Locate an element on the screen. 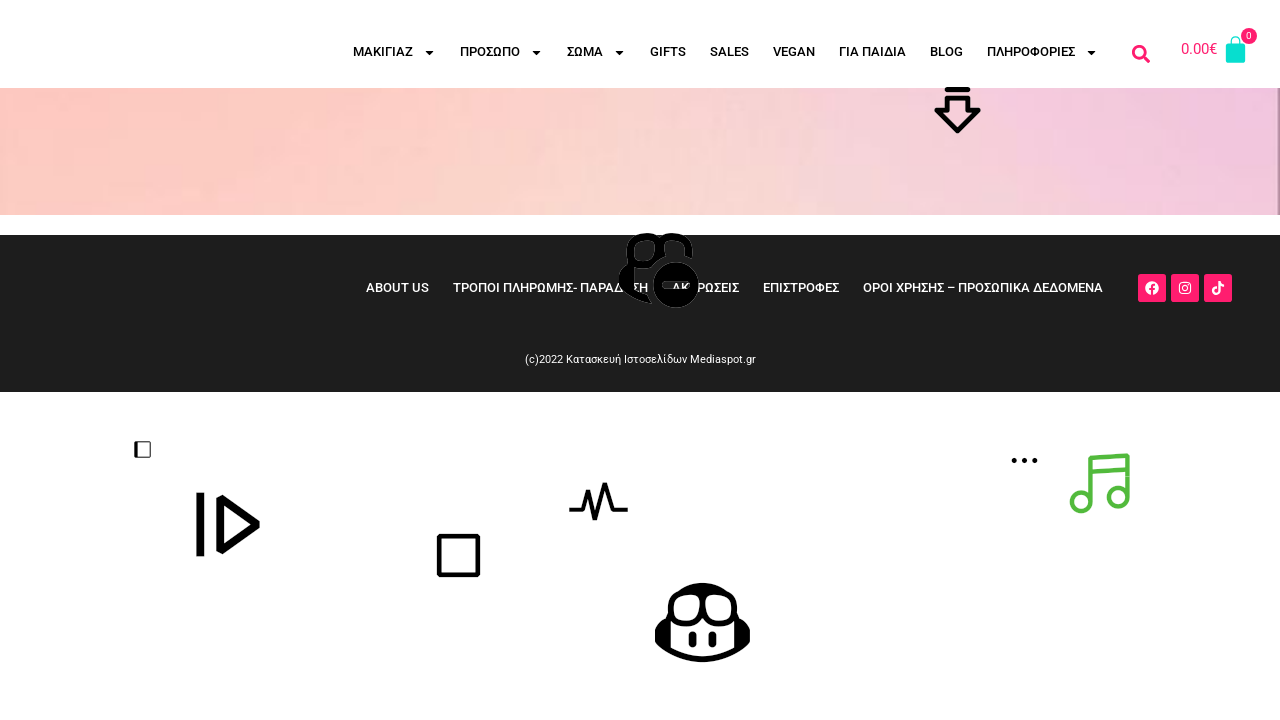 This screenshot has width=1280, height=720. move activity bar to the left side of the editor is located at coordinates (142, 449).